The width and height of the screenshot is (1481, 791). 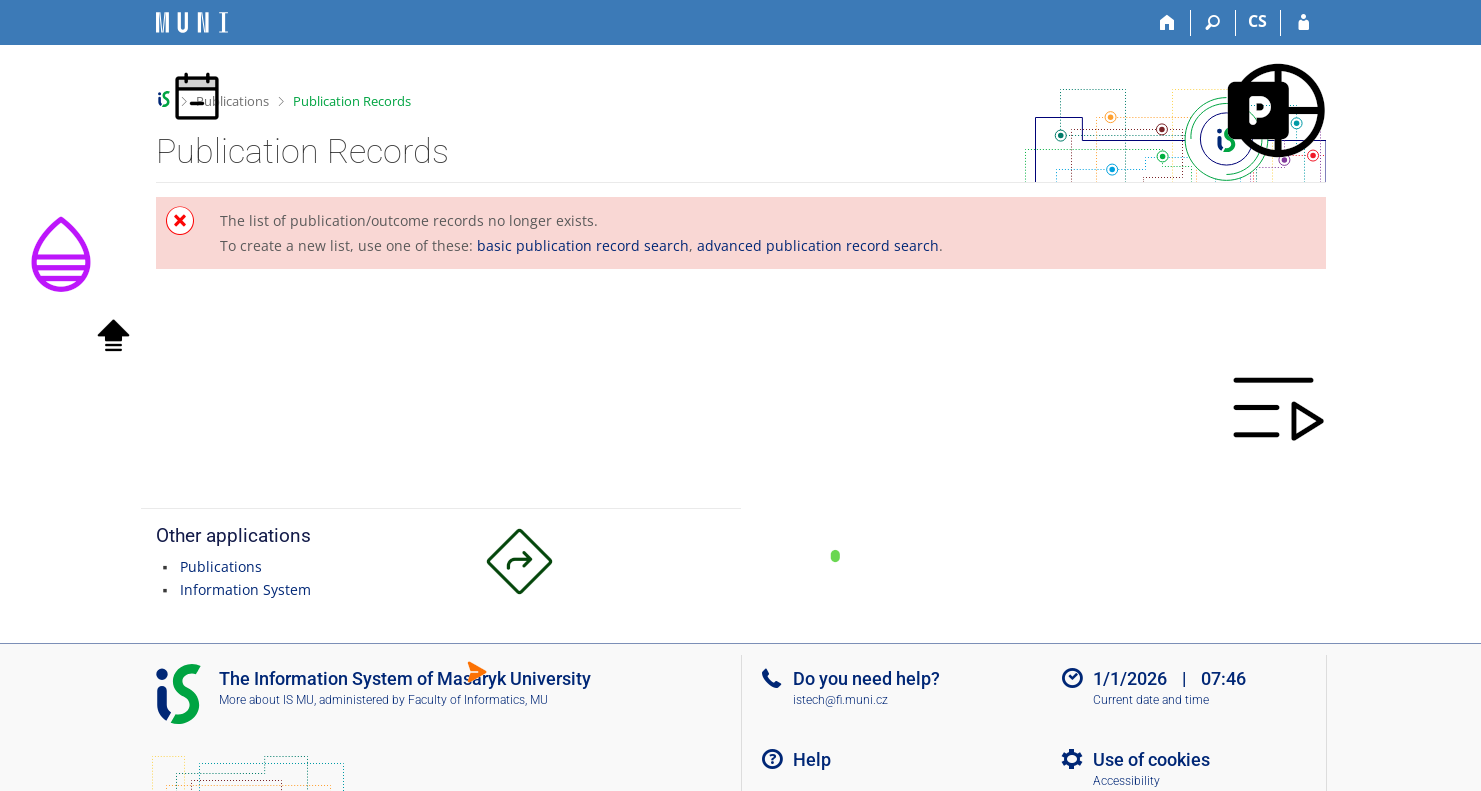 I want to click on open Microsoft PowerPoint, so click(x=1274, y=110).